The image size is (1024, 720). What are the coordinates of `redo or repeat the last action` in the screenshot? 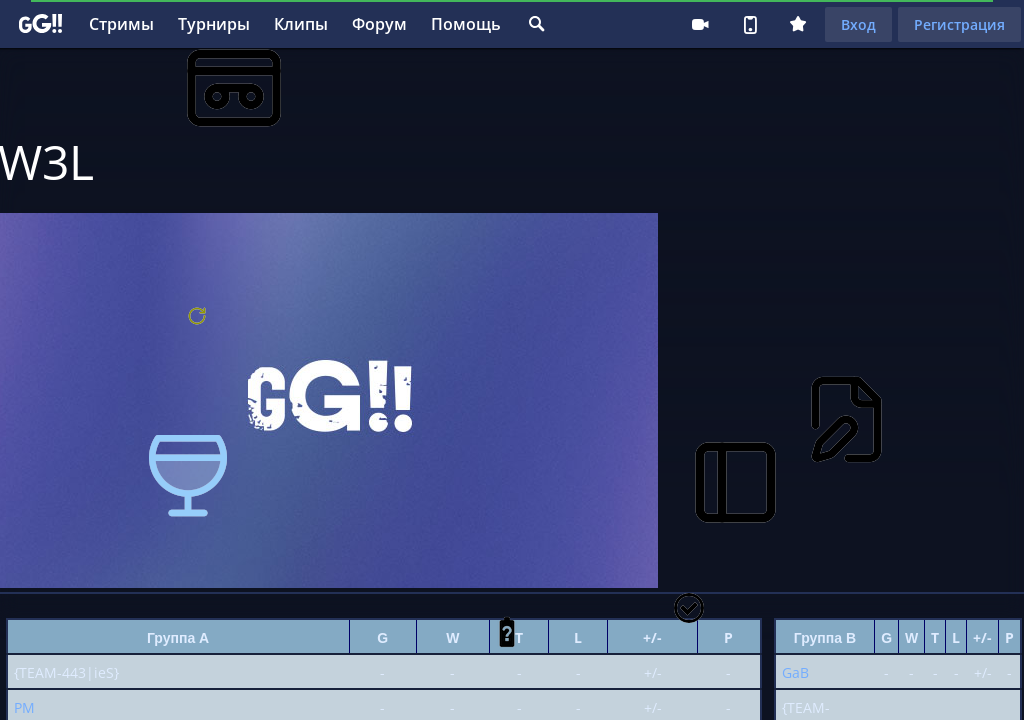 It's located at (197, 316).